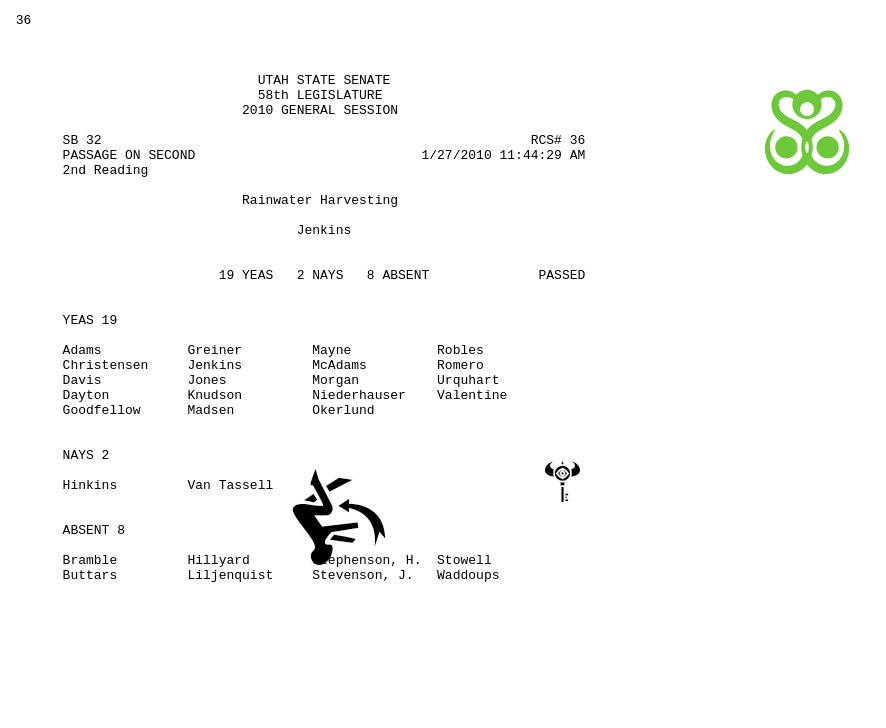 Image resolution: width=886 pixels, height=728 pixels. Describe the element at coordinates (807, 132) in the screenshot. I see `decorative abstract symbol or ornament` at that location.